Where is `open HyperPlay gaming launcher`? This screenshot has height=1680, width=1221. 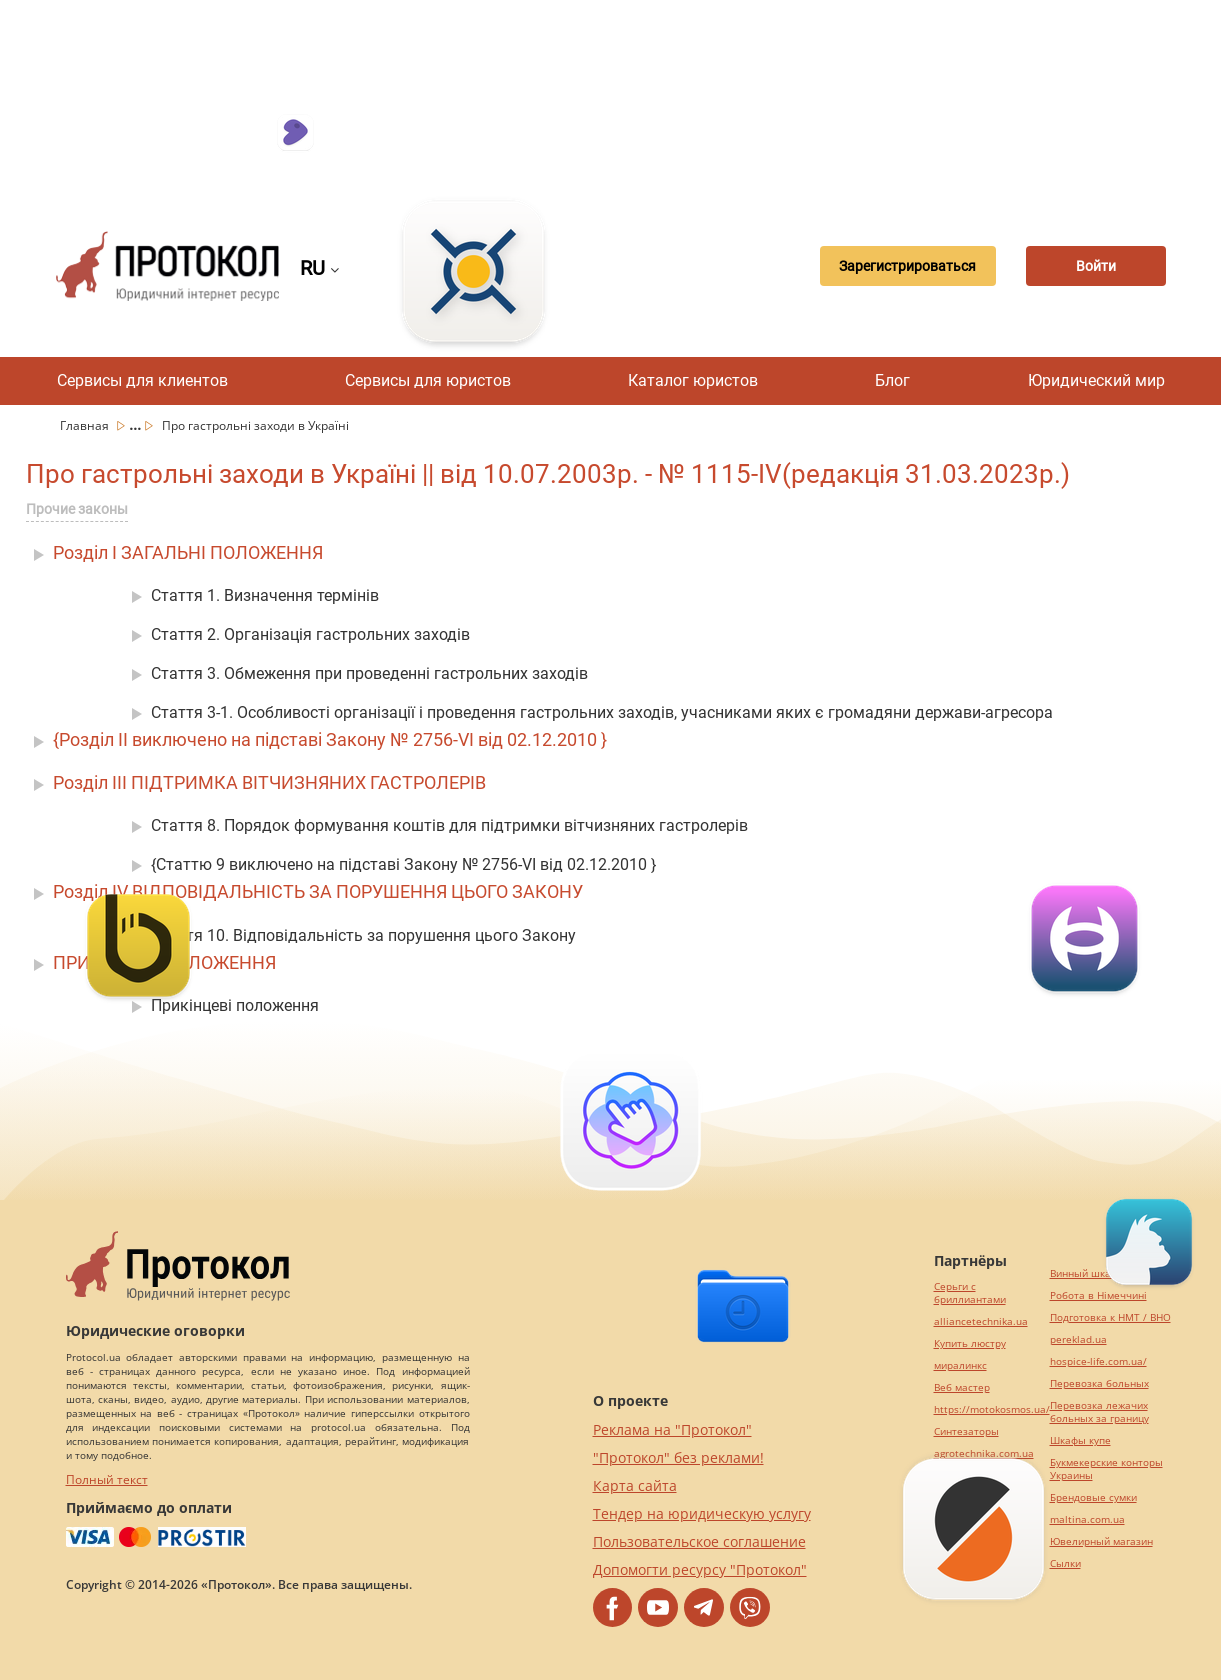 open HyperPlay gaming launcher is located at coordinates (1084, 938).